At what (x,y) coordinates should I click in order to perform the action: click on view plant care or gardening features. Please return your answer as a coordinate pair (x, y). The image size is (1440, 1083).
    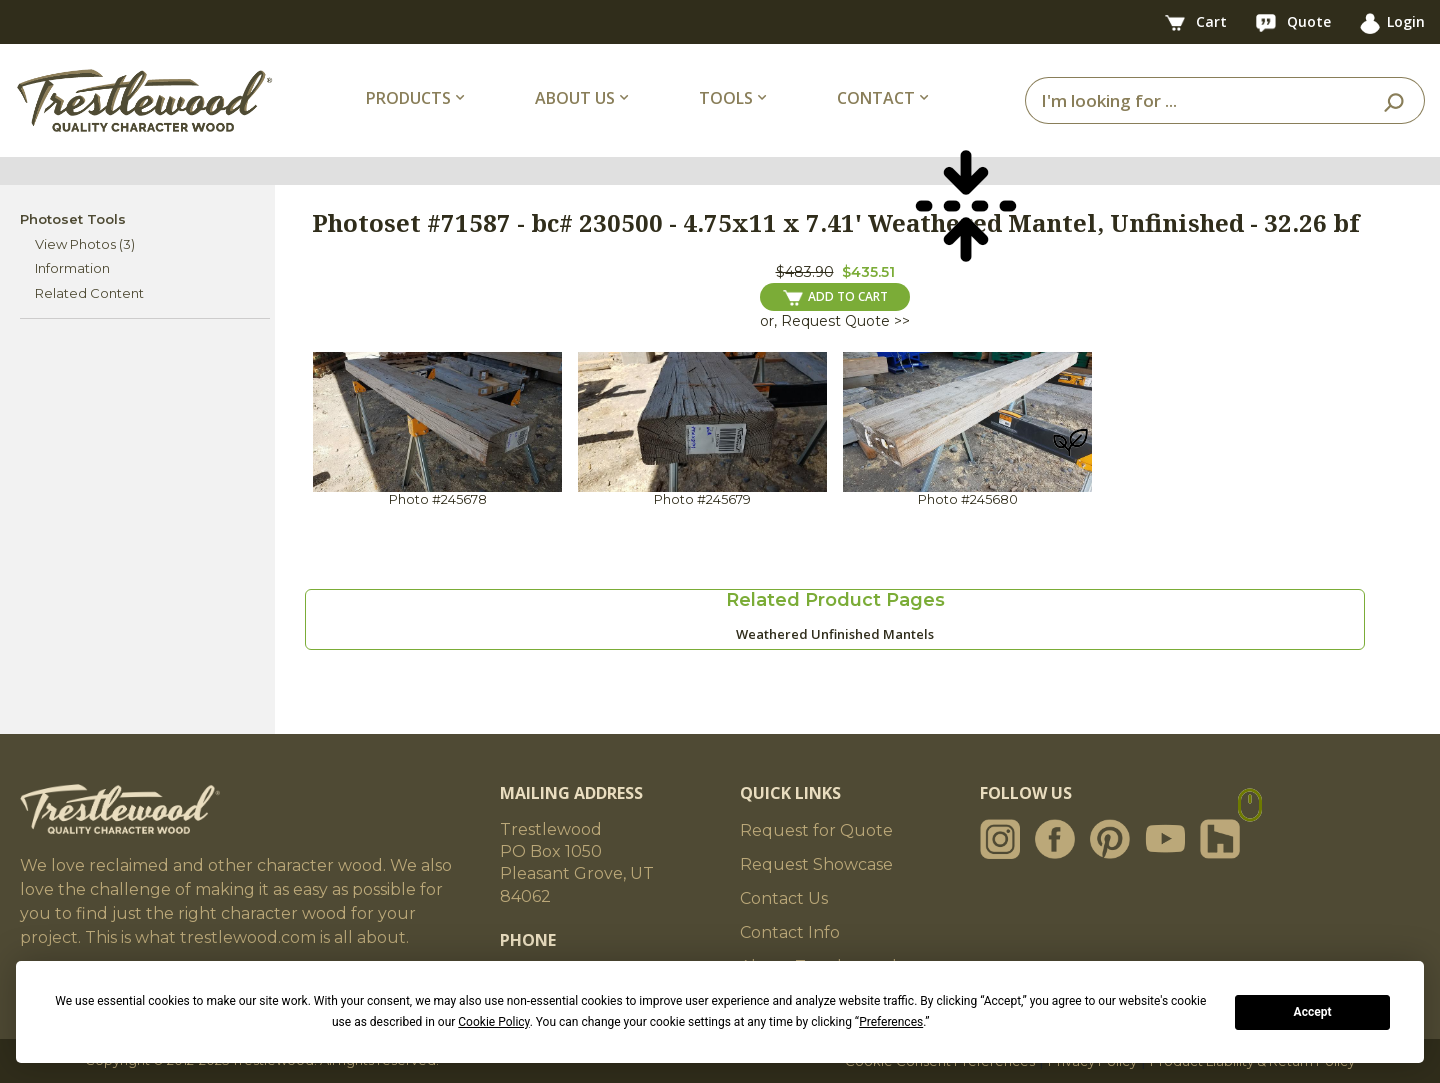
    Looking at the image, I should click on (1070, 441).